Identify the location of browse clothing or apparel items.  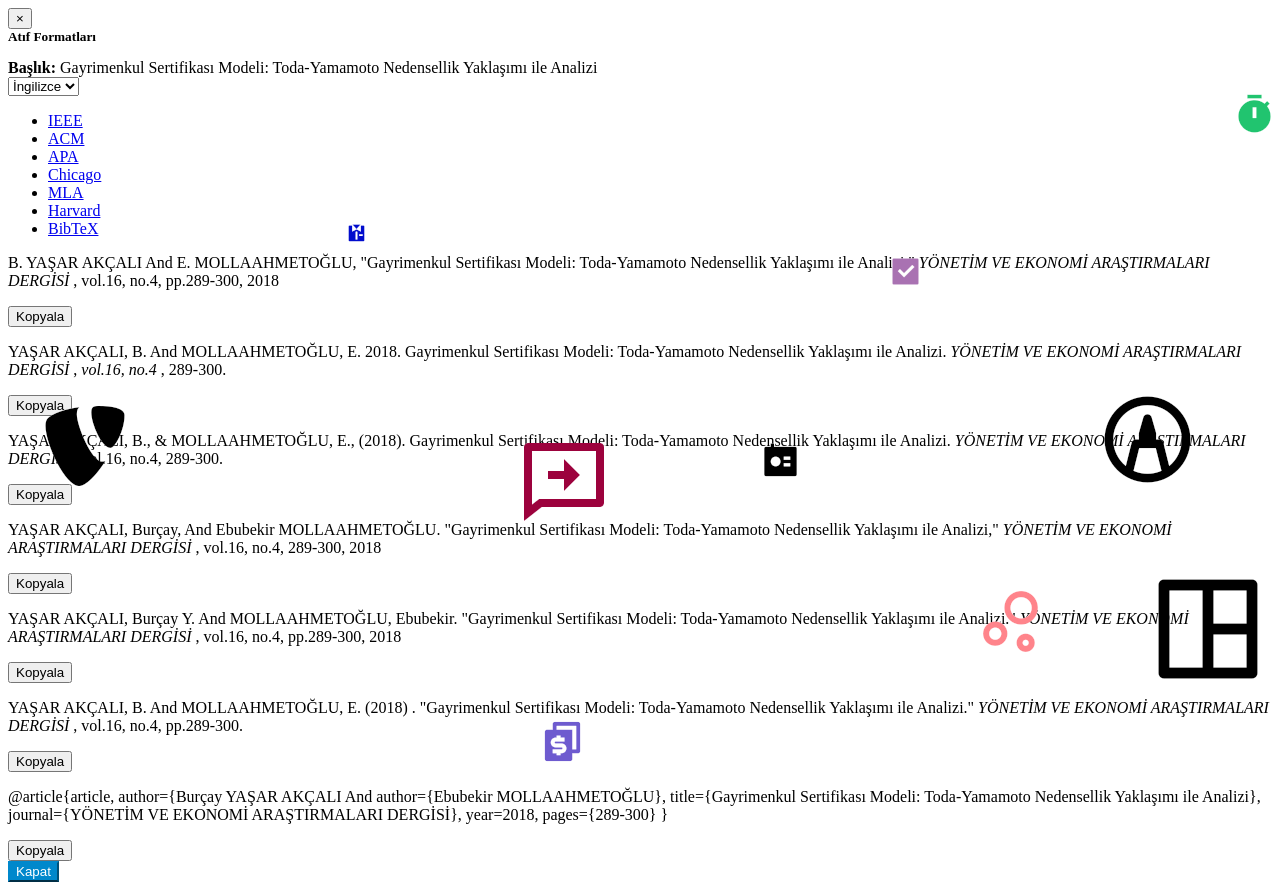
(356, 232).